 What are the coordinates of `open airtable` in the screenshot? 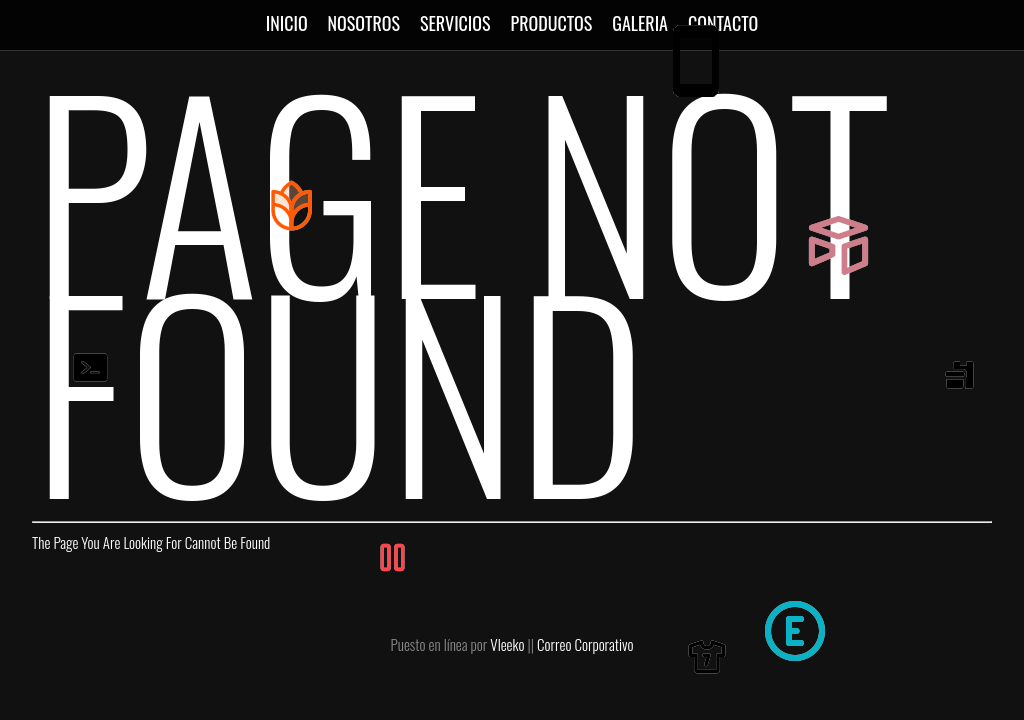 It's located at (838, 245).